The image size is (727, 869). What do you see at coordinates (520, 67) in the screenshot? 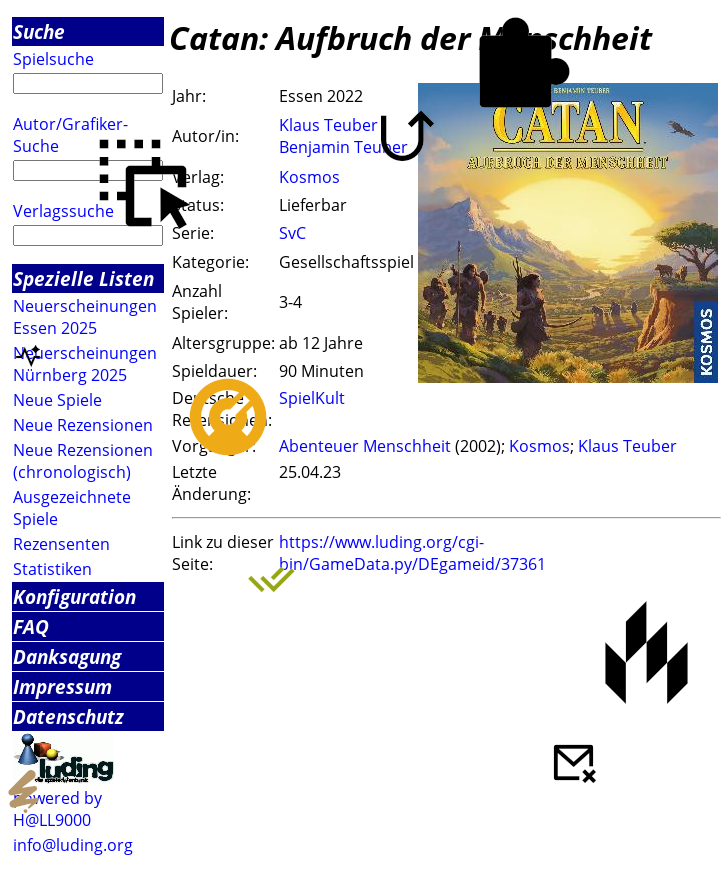
I see `access plugins or extensions` at bounding box center [520, 67].